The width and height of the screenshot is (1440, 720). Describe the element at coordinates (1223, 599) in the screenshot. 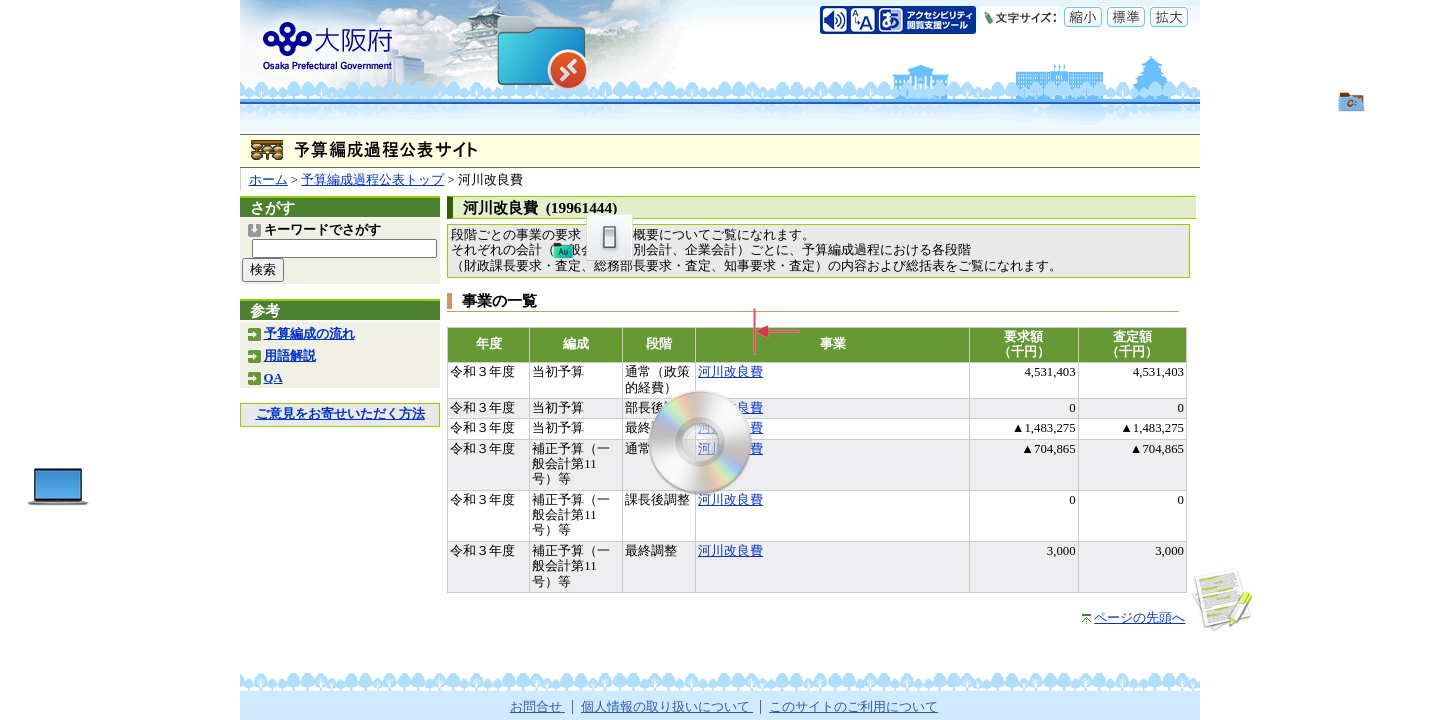

I see `summarize or highlight key points in a document` at that location.